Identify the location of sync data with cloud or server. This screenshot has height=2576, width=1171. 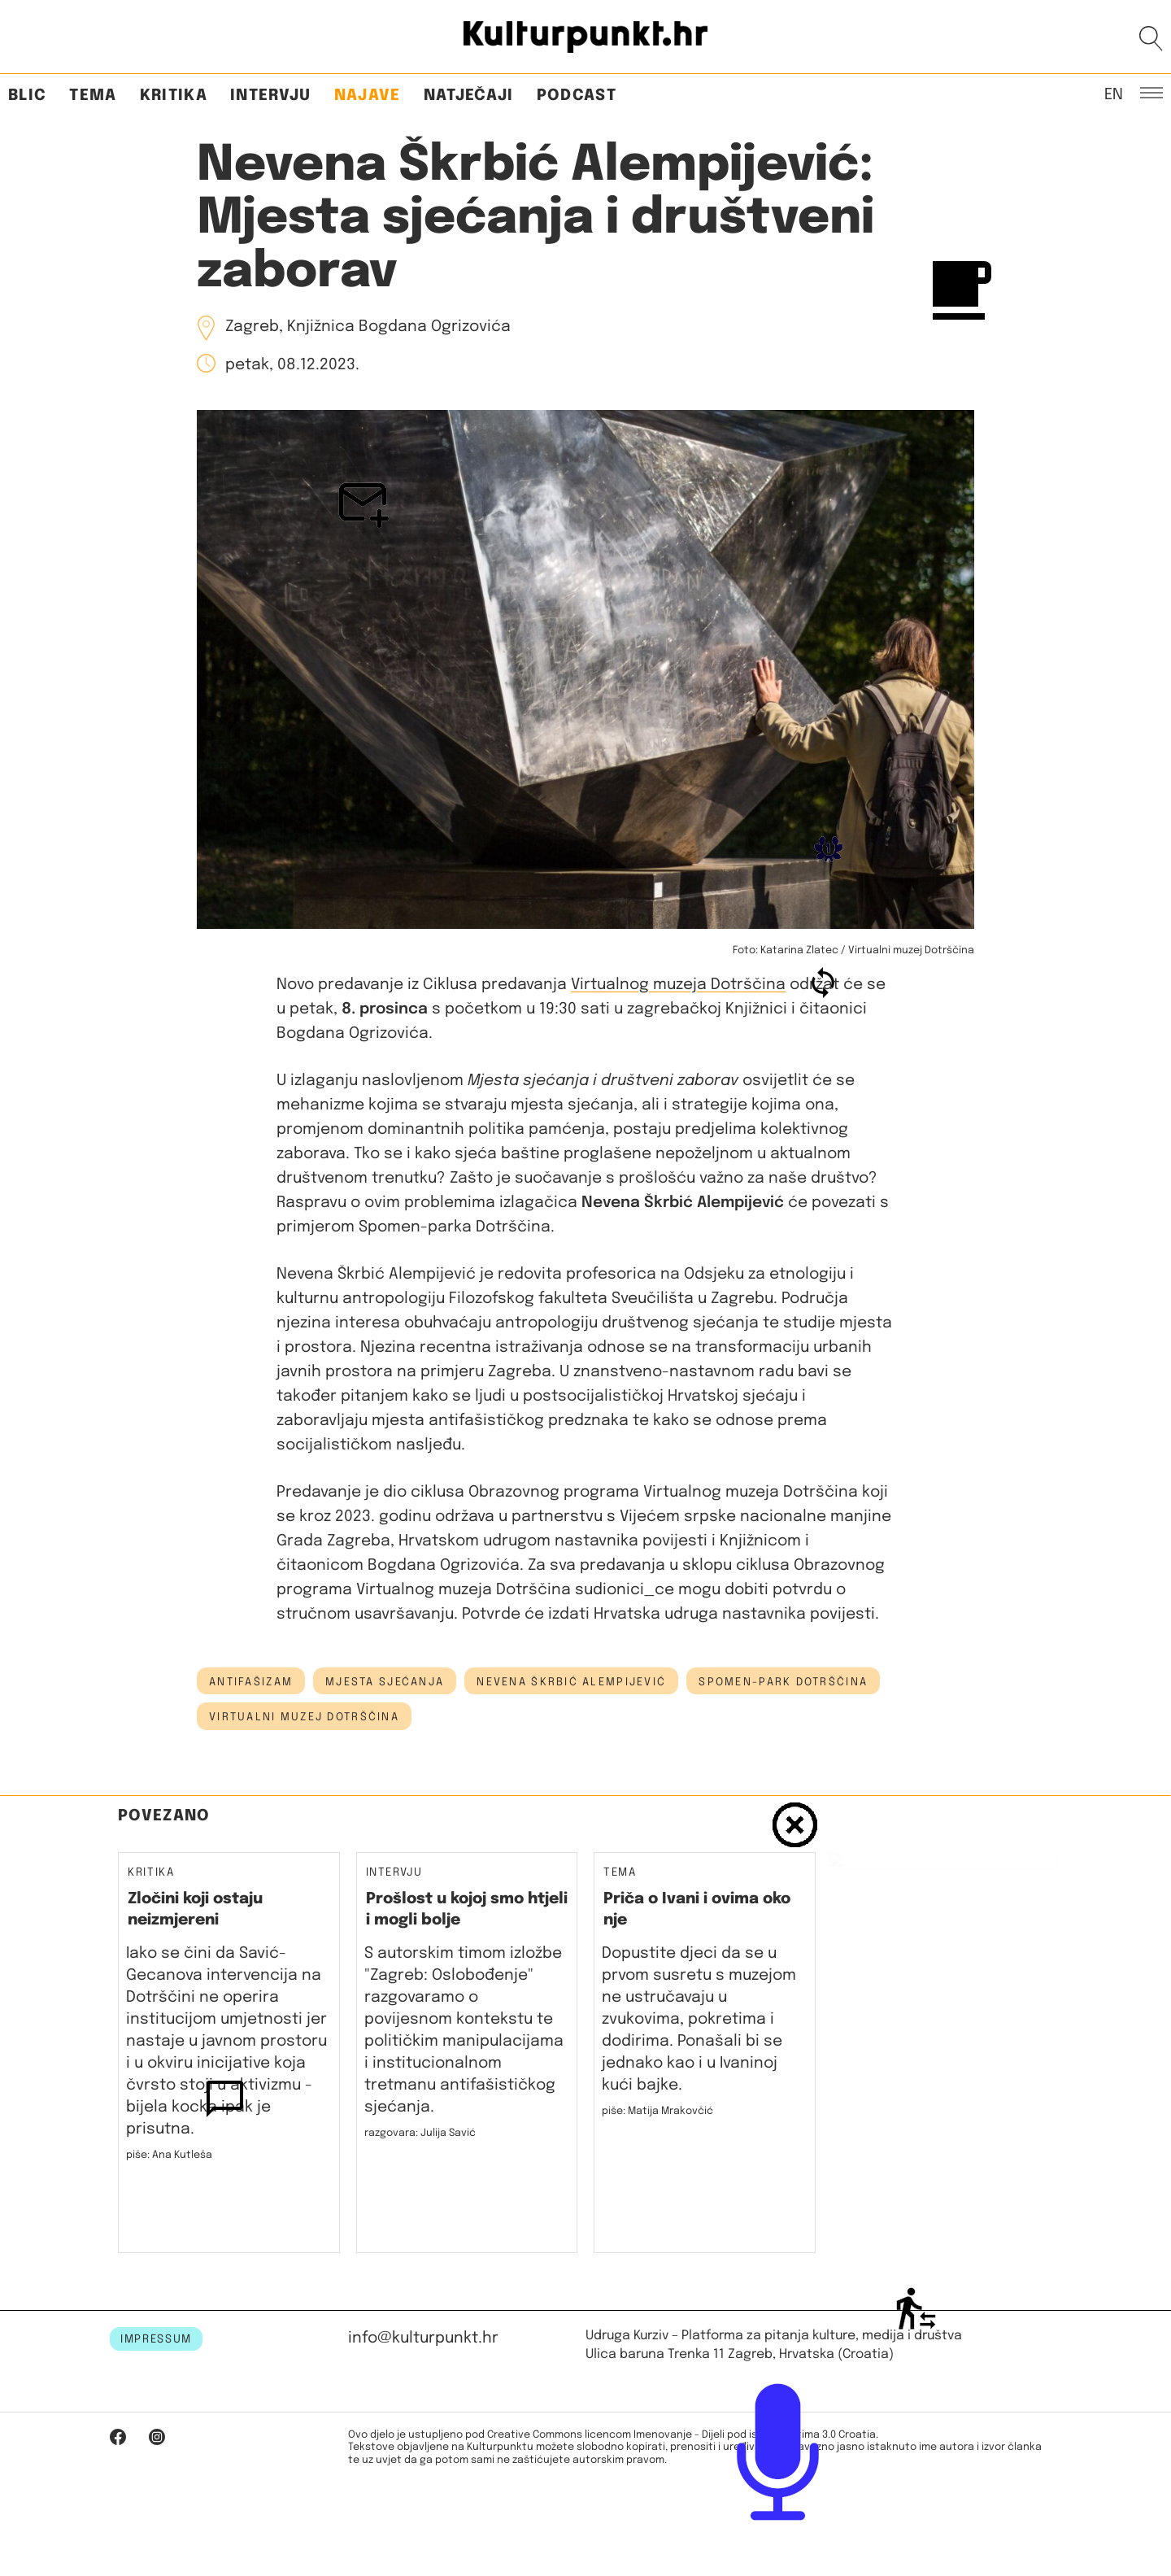
(823, 983).